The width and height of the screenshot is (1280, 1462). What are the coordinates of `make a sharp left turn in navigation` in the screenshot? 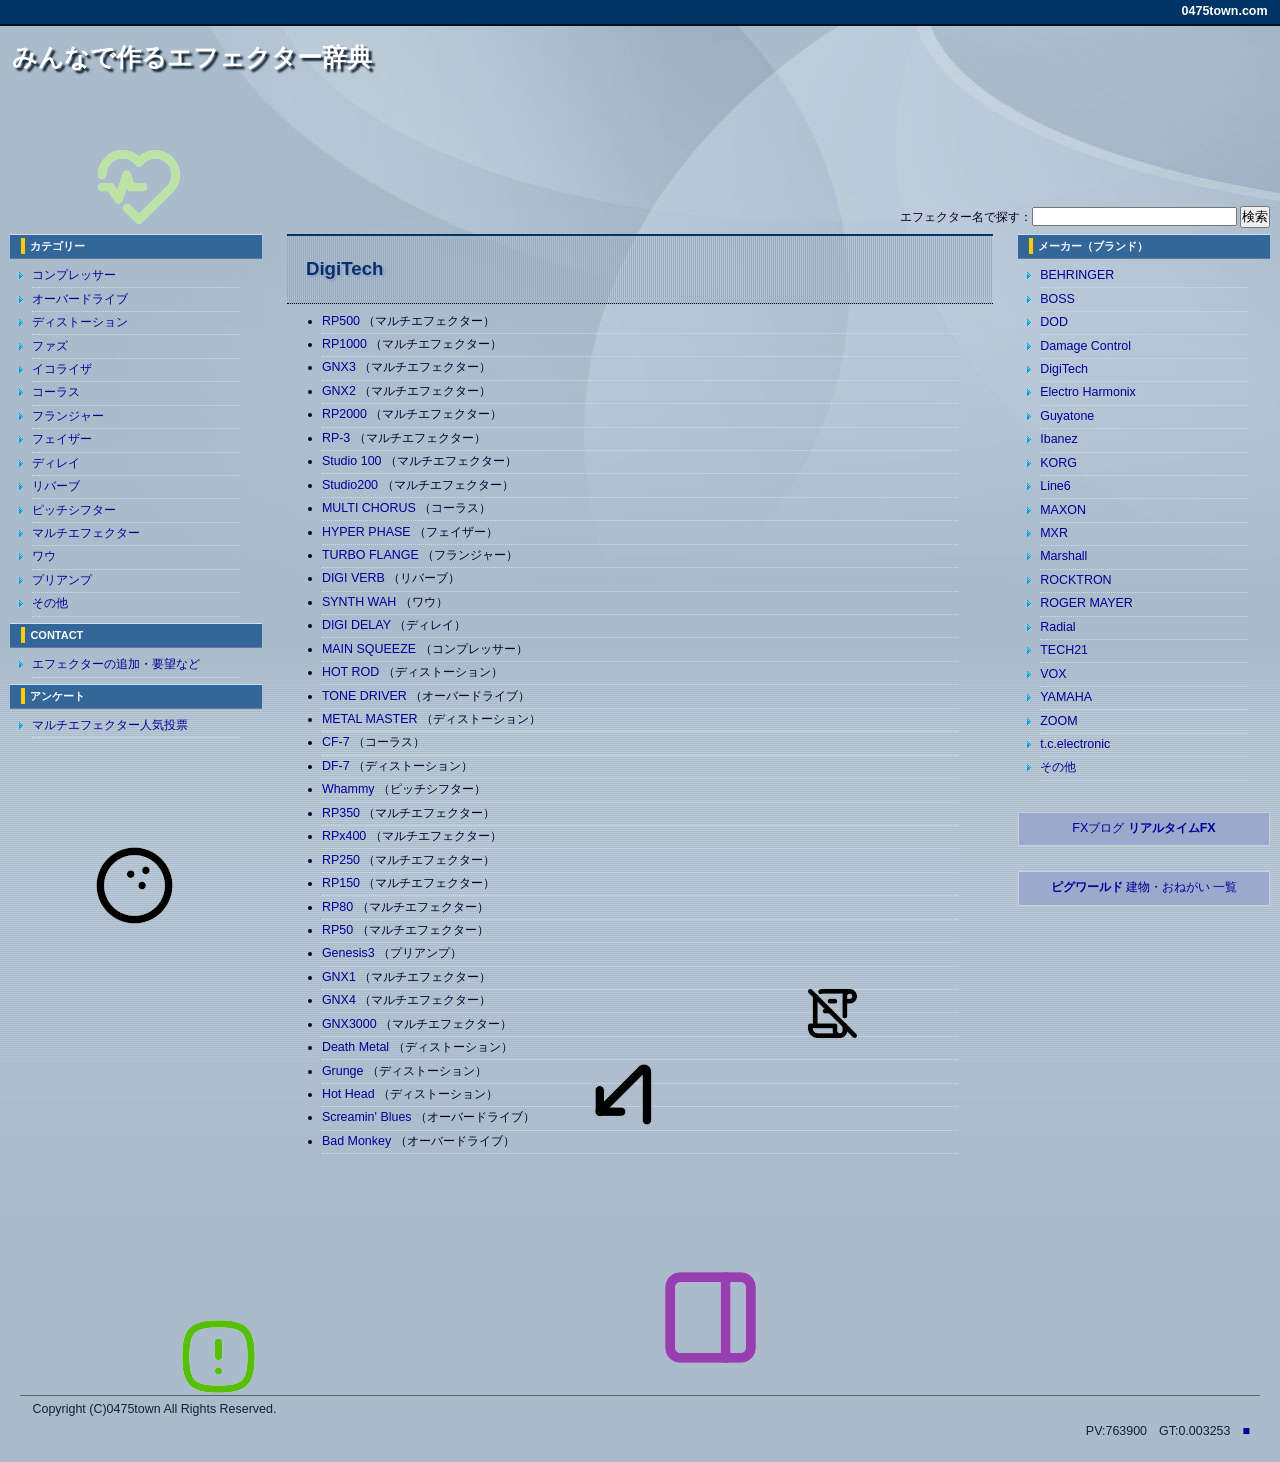 It's located at (625, 1094).